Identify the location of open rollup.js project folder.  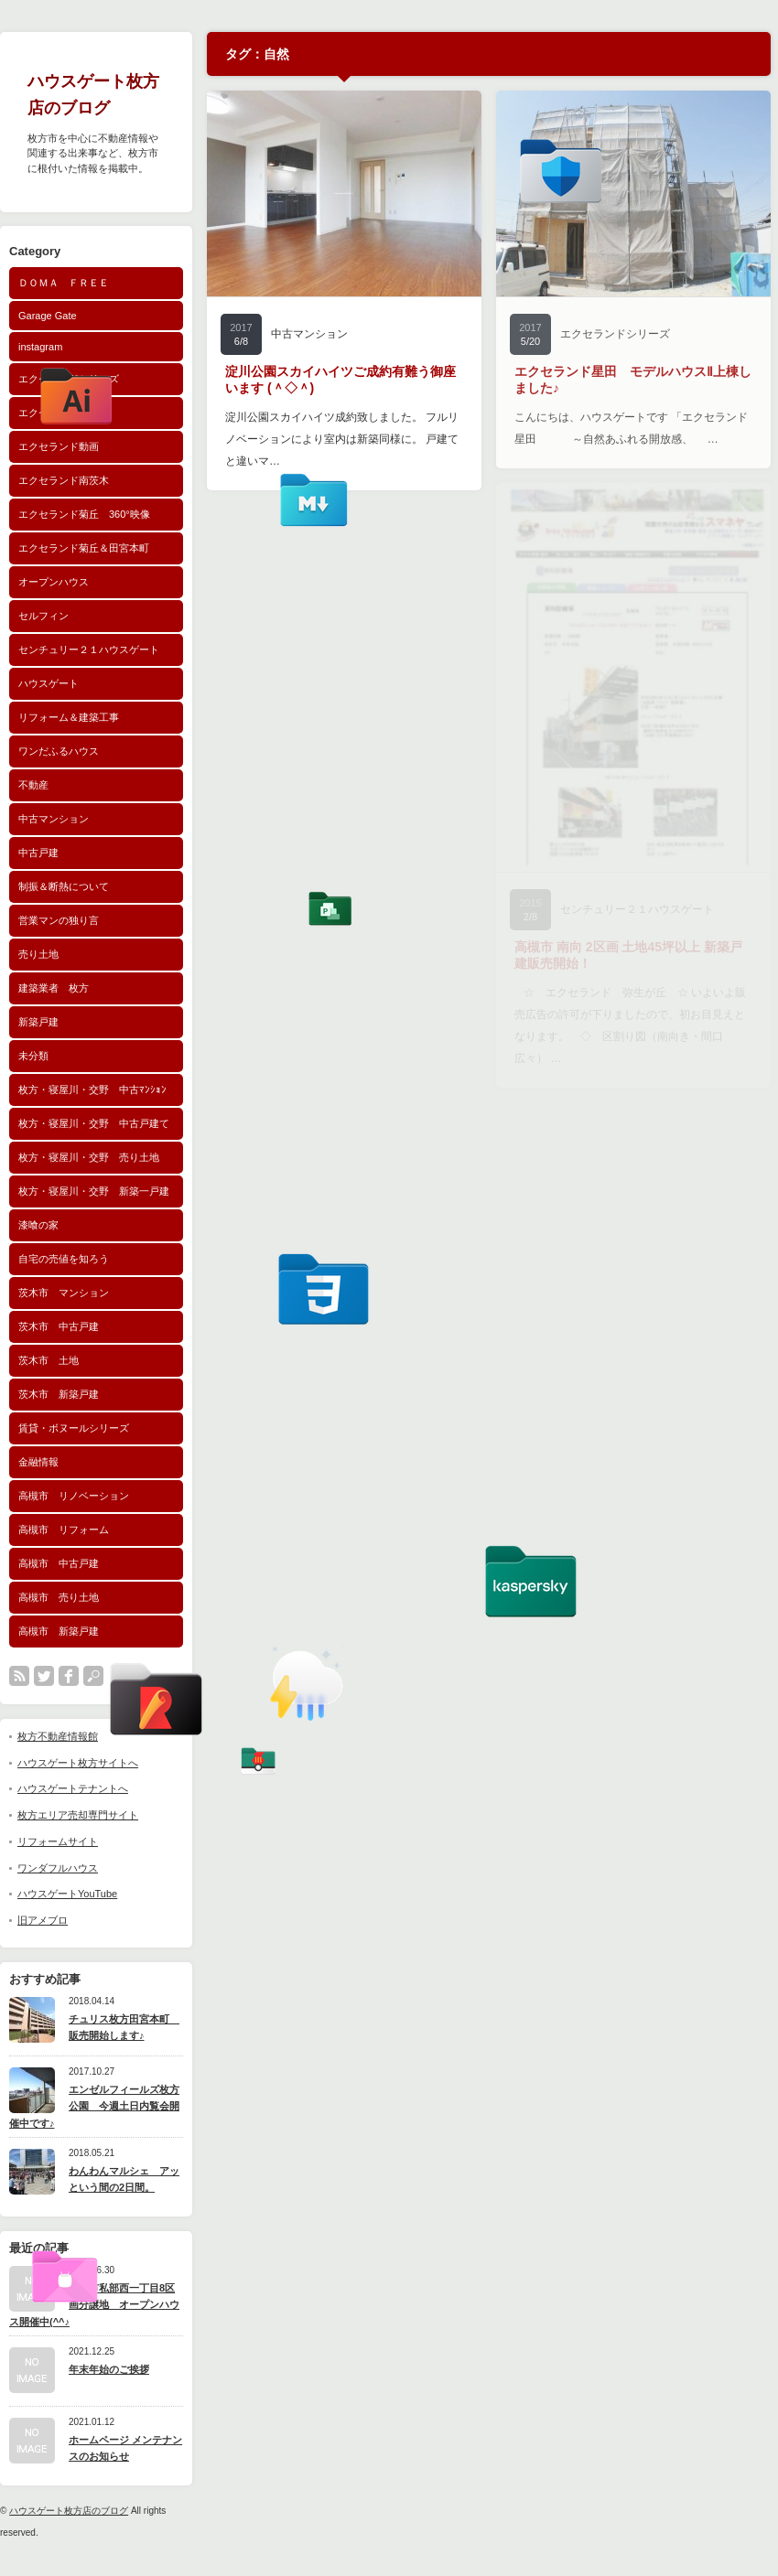
(156, 1701).